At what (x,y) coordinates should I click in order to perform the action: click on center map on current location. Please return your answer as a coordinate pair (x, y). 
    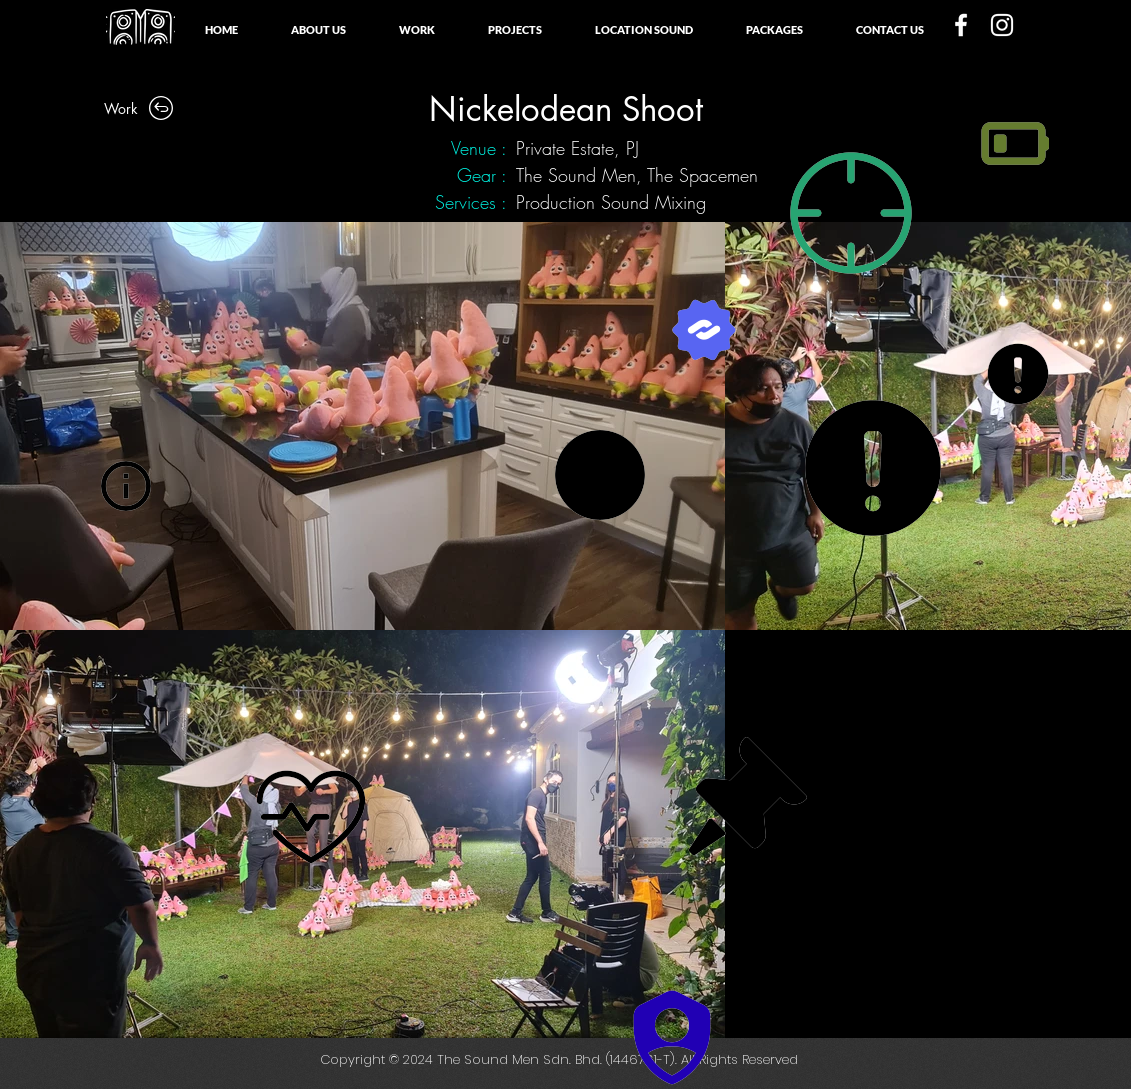
    Looking at the image, I should click on (851, 213).